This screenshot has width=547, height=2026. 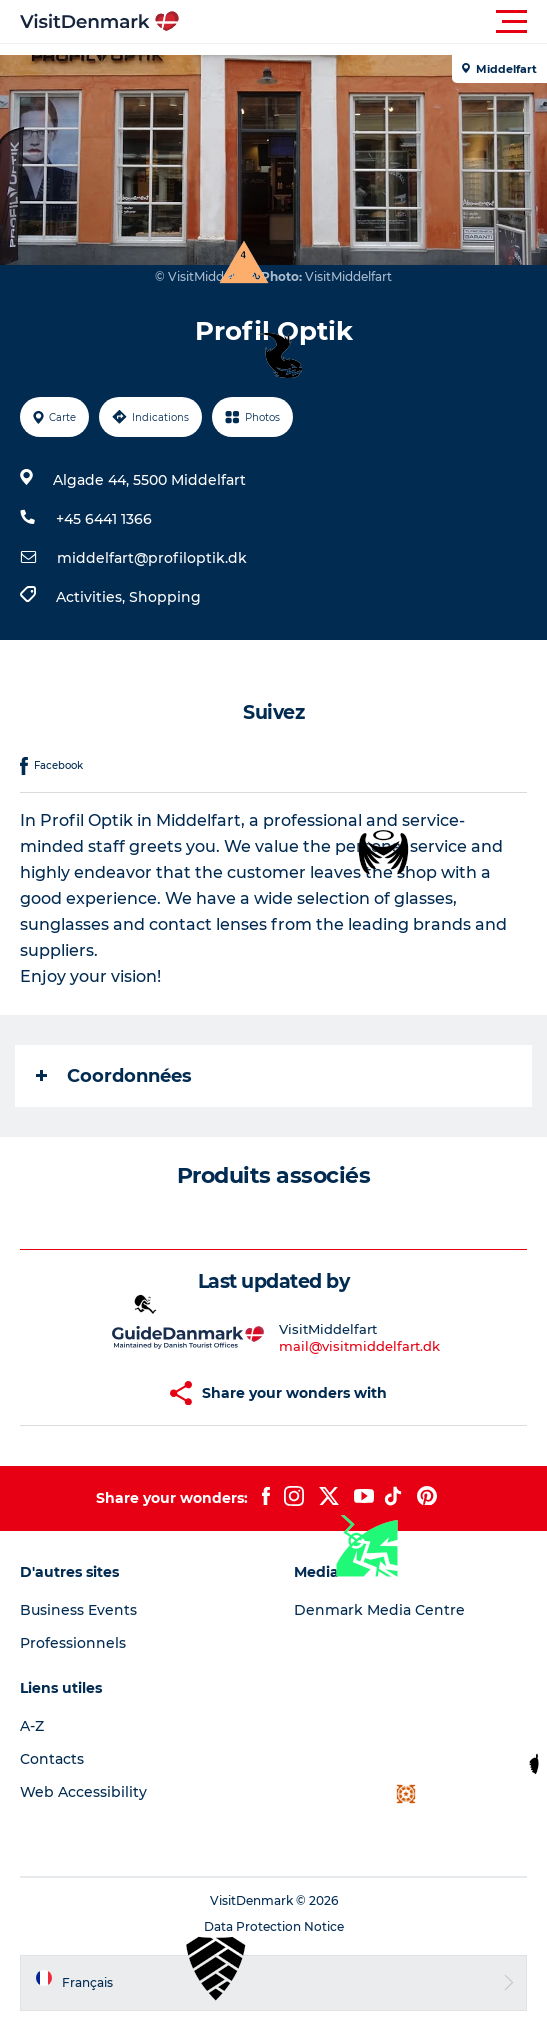 What do you see at coordinates (383, 854) in the screenshot?
I see `select angel costume or outfit` at bounding box center [383, 854].